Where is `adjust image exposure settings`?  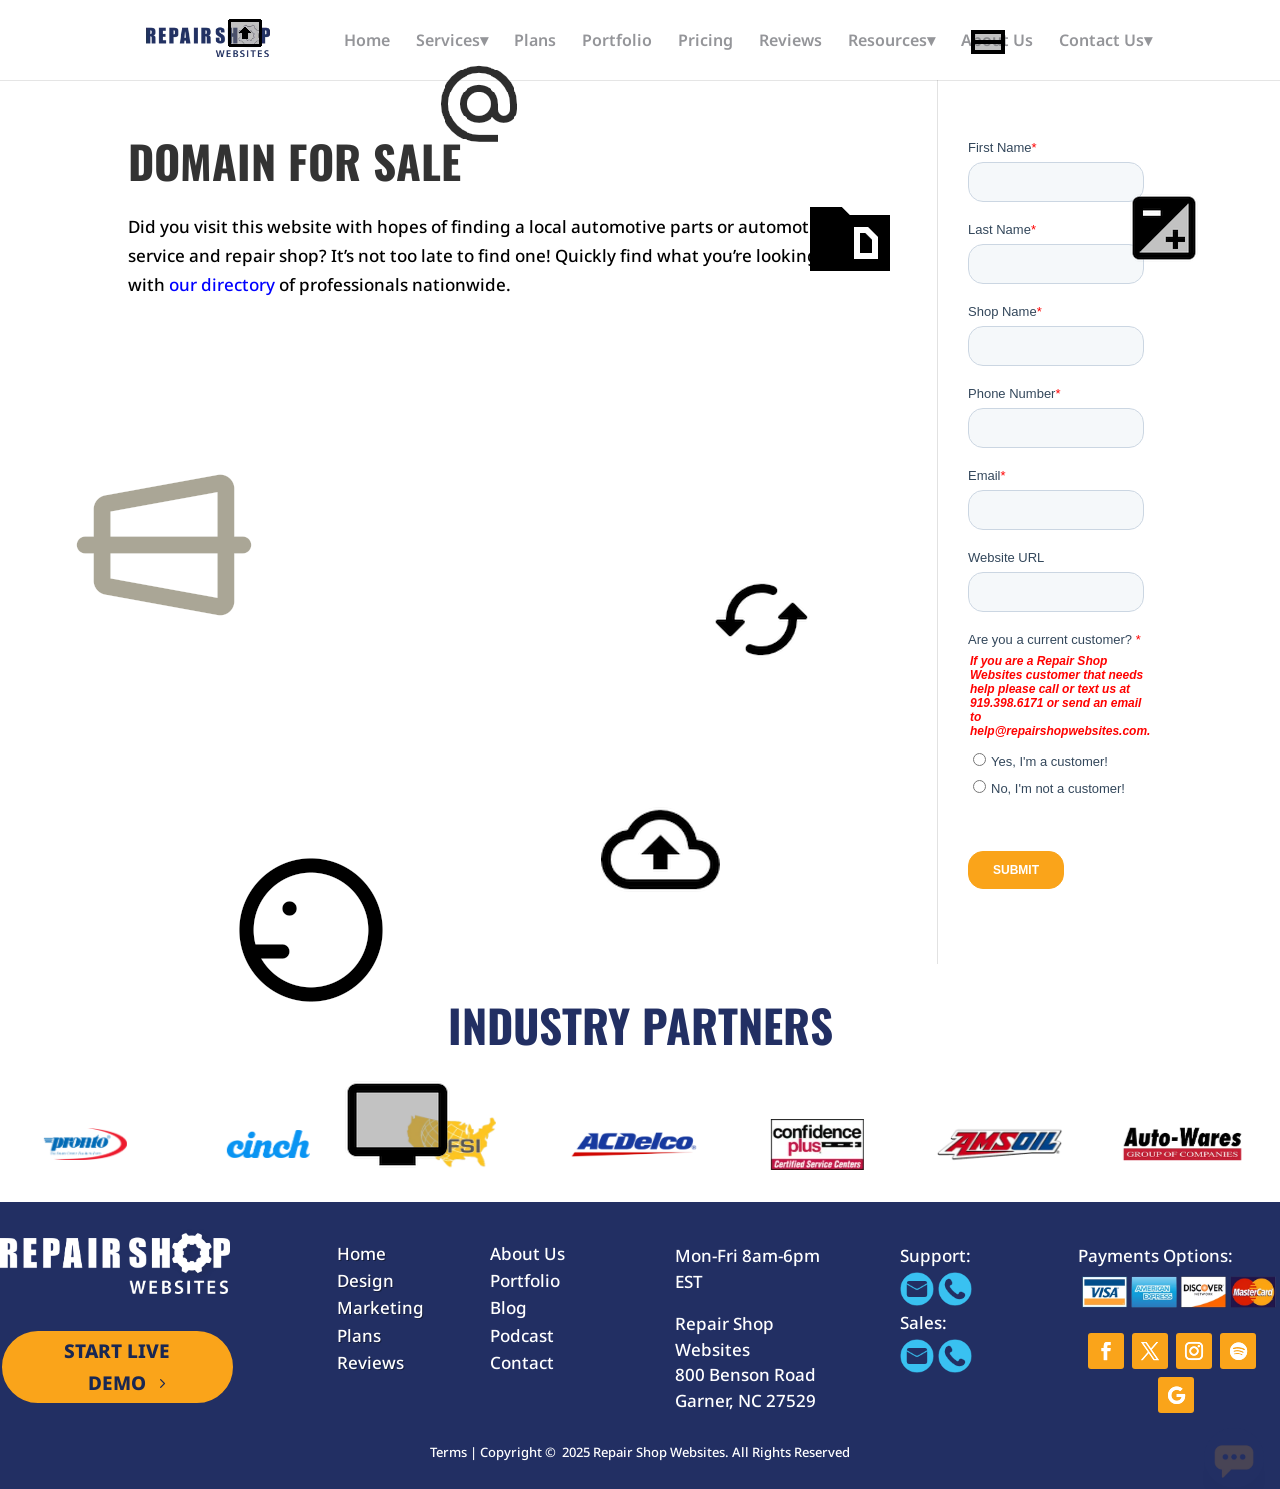
adjust image exposure settings is located at coordinates (1164, 228).